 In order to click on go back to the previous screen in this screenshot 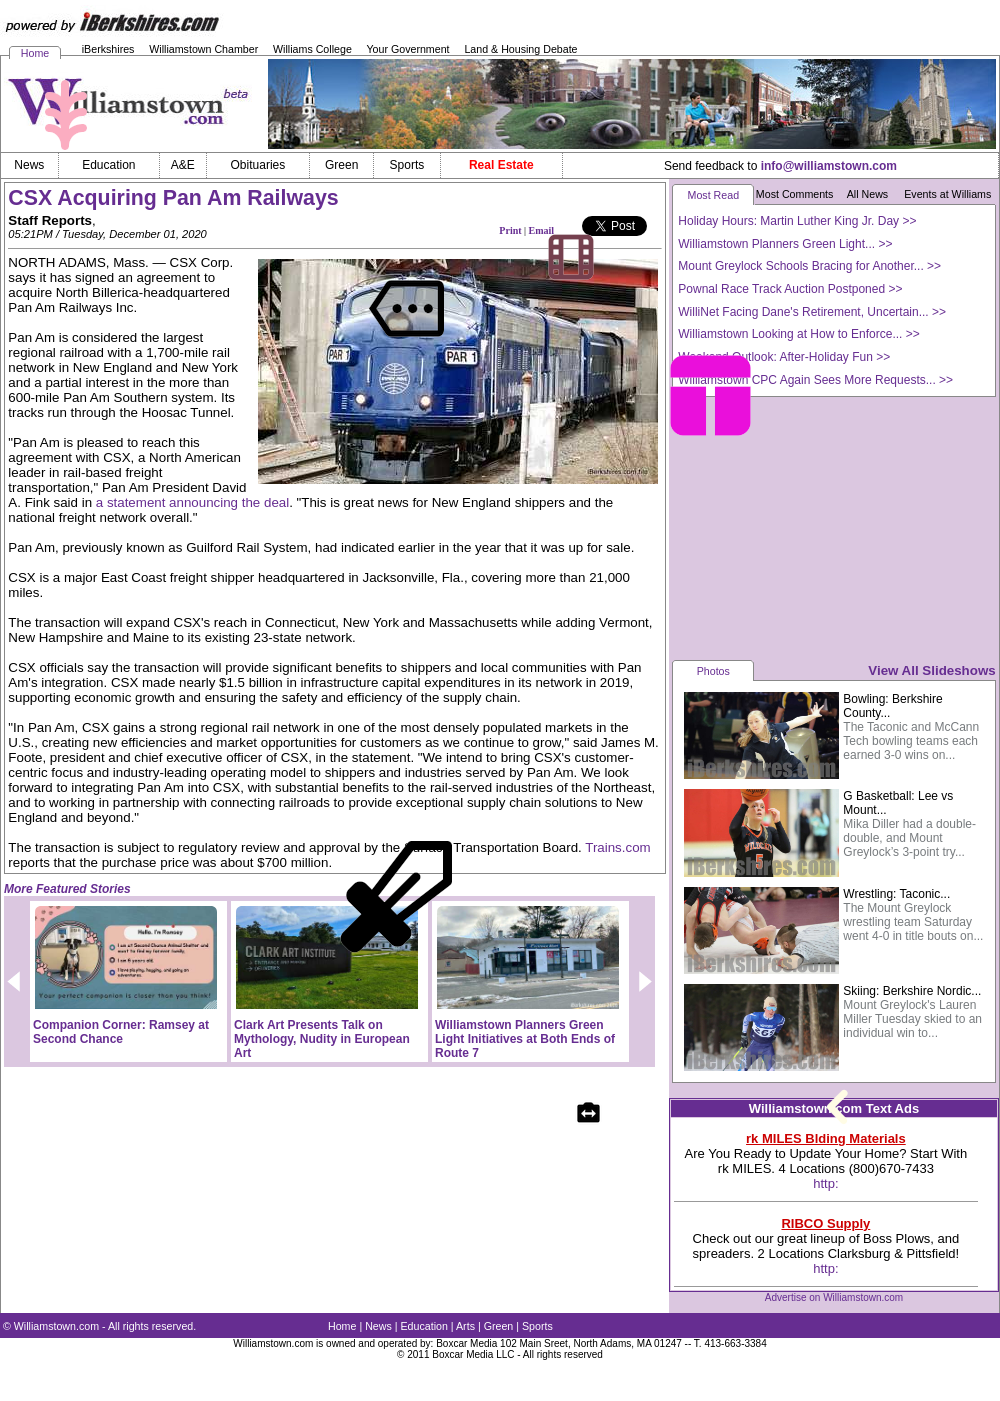, I will do `click(839, 1107)`.